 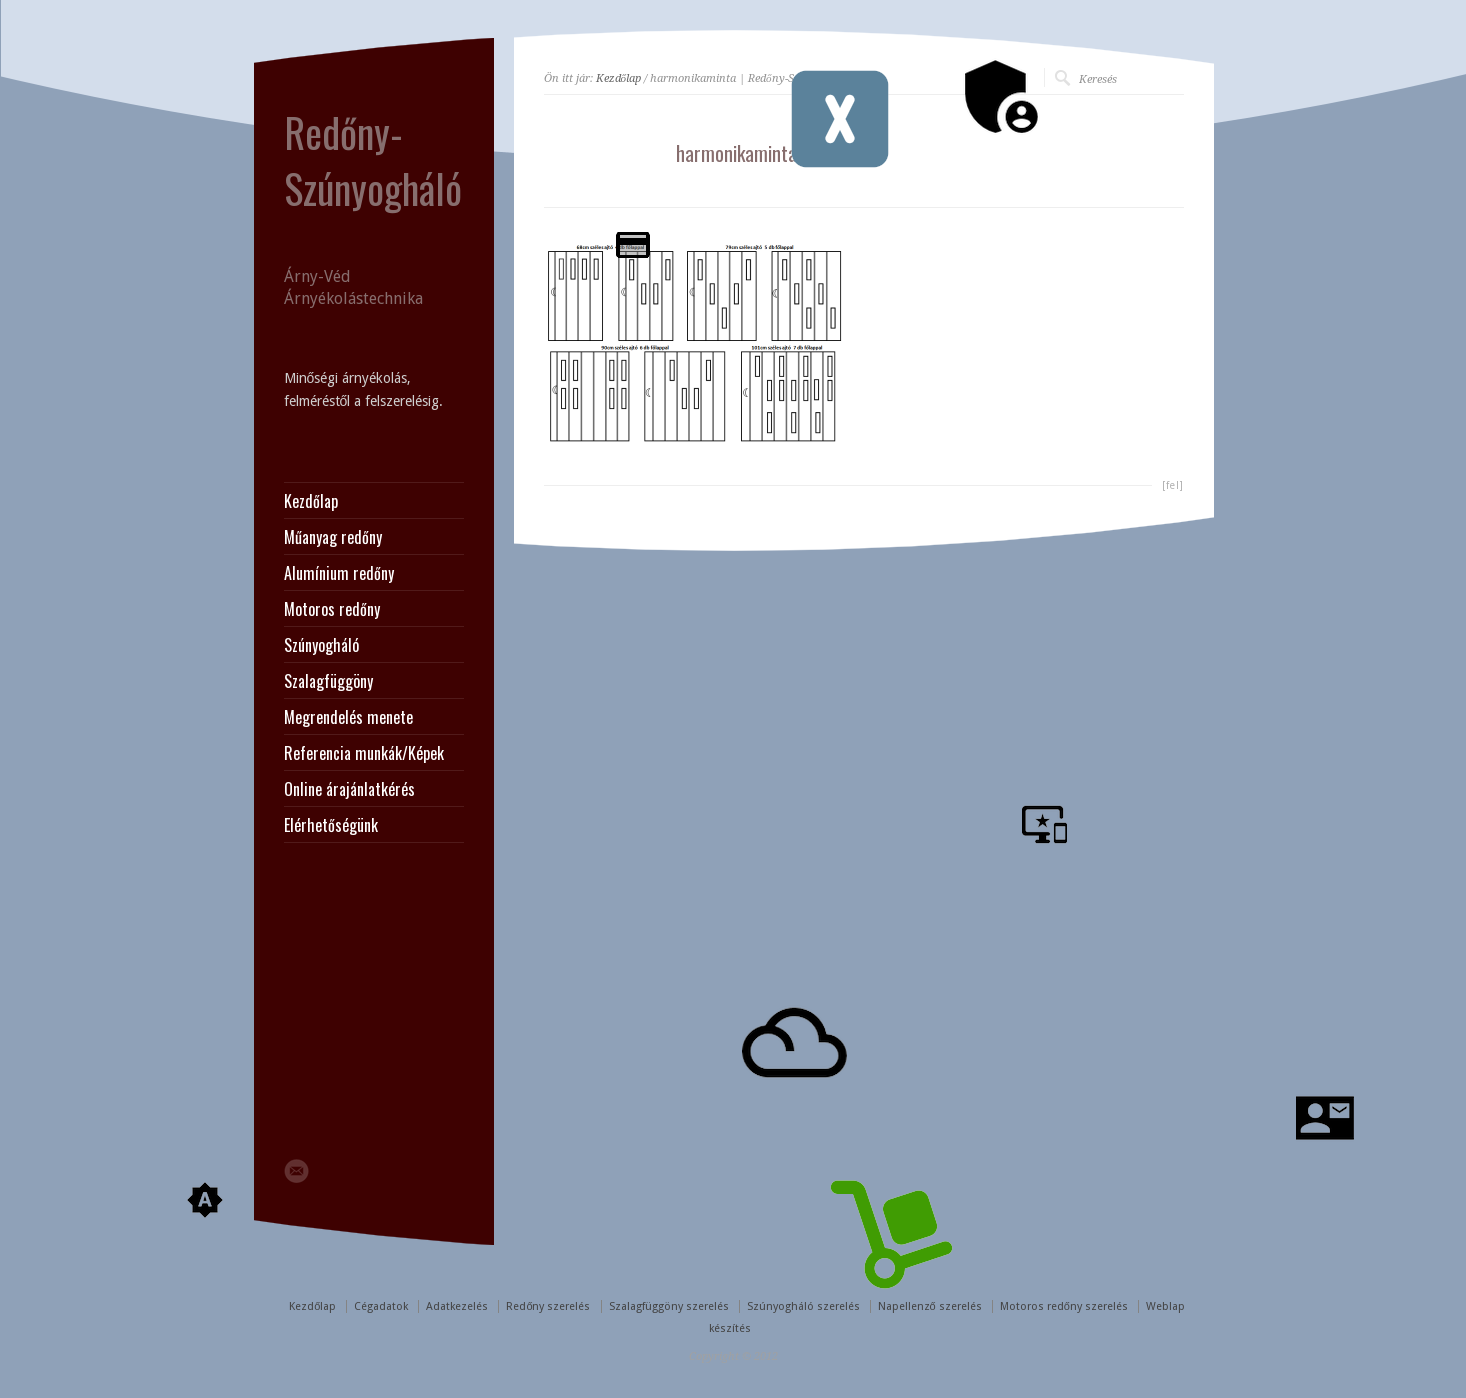 What do you see at coordinates (1001, 96) in the screenshot?
I see `access admin or security settings` at bounding box center [1001, 96].